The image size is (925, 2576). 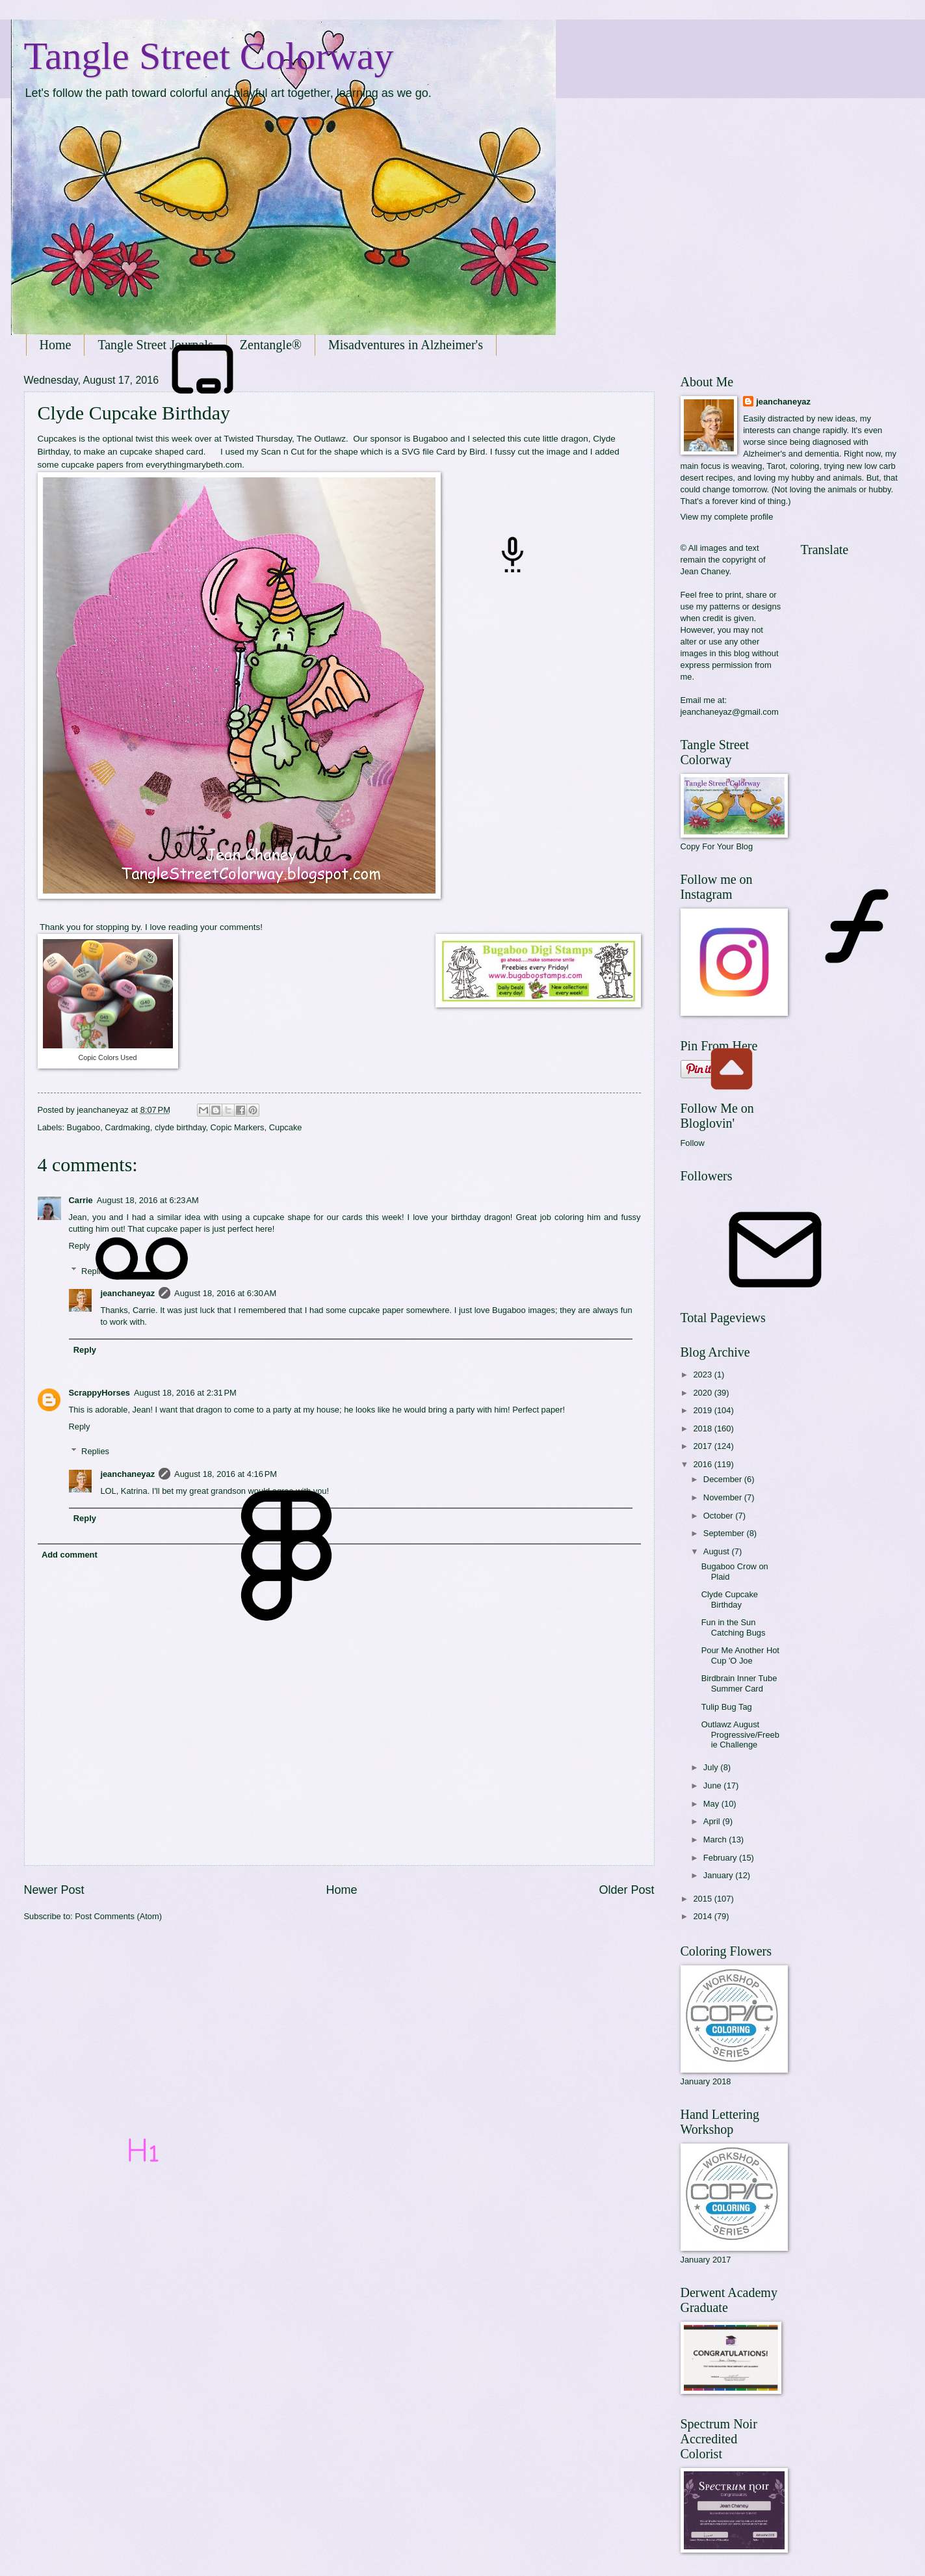 I want to click on open or view a file, so click(x=253, y=785).